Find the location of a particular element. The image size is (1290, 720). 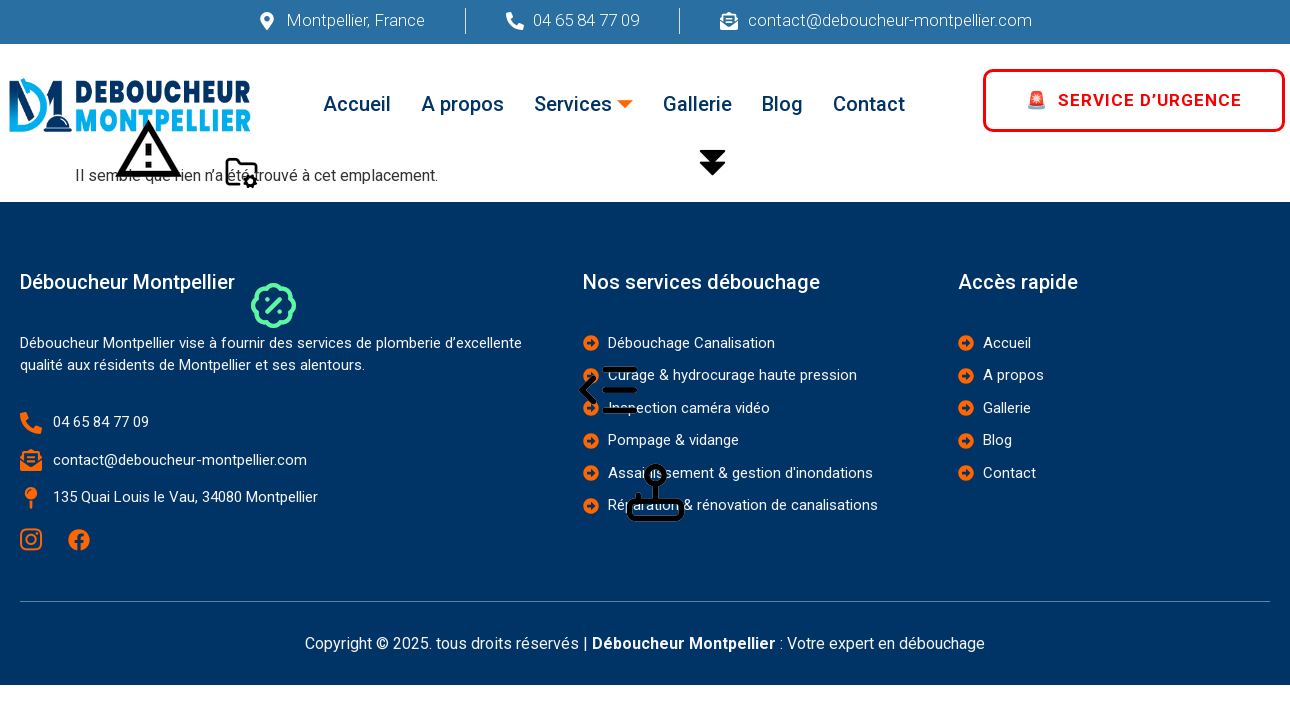

access folder settings is located at coordinates (241, 172).